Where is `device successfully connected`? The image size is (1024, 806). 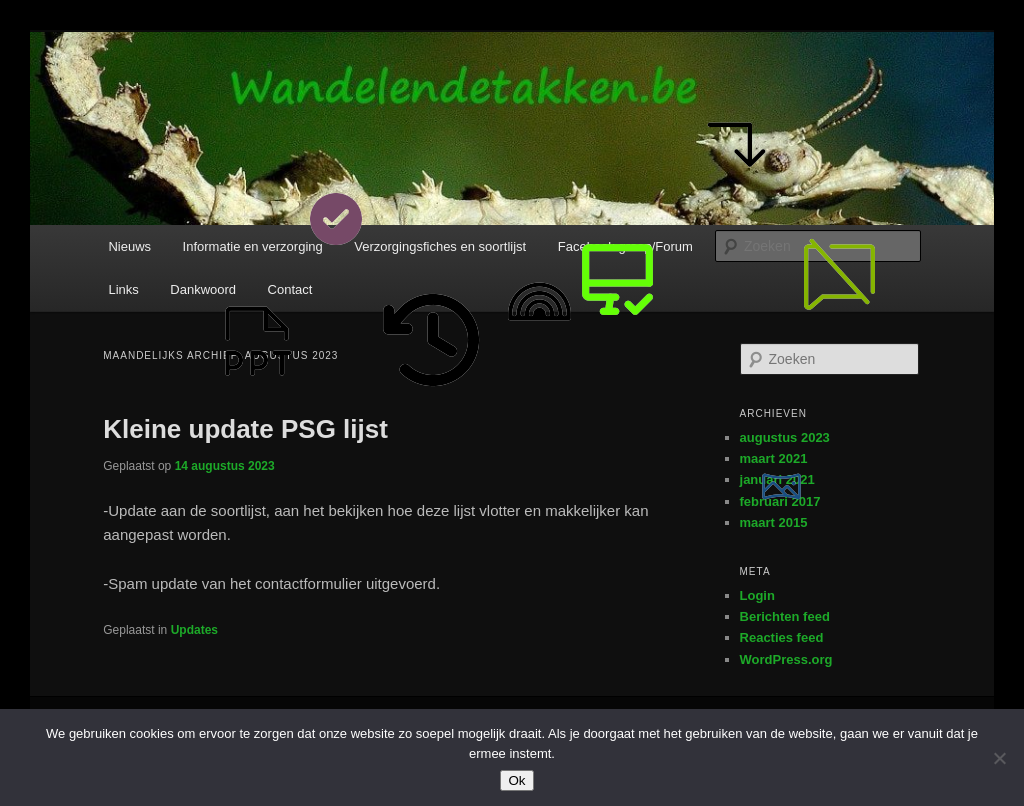
device successfully connected is located at coordinates (617, 279).